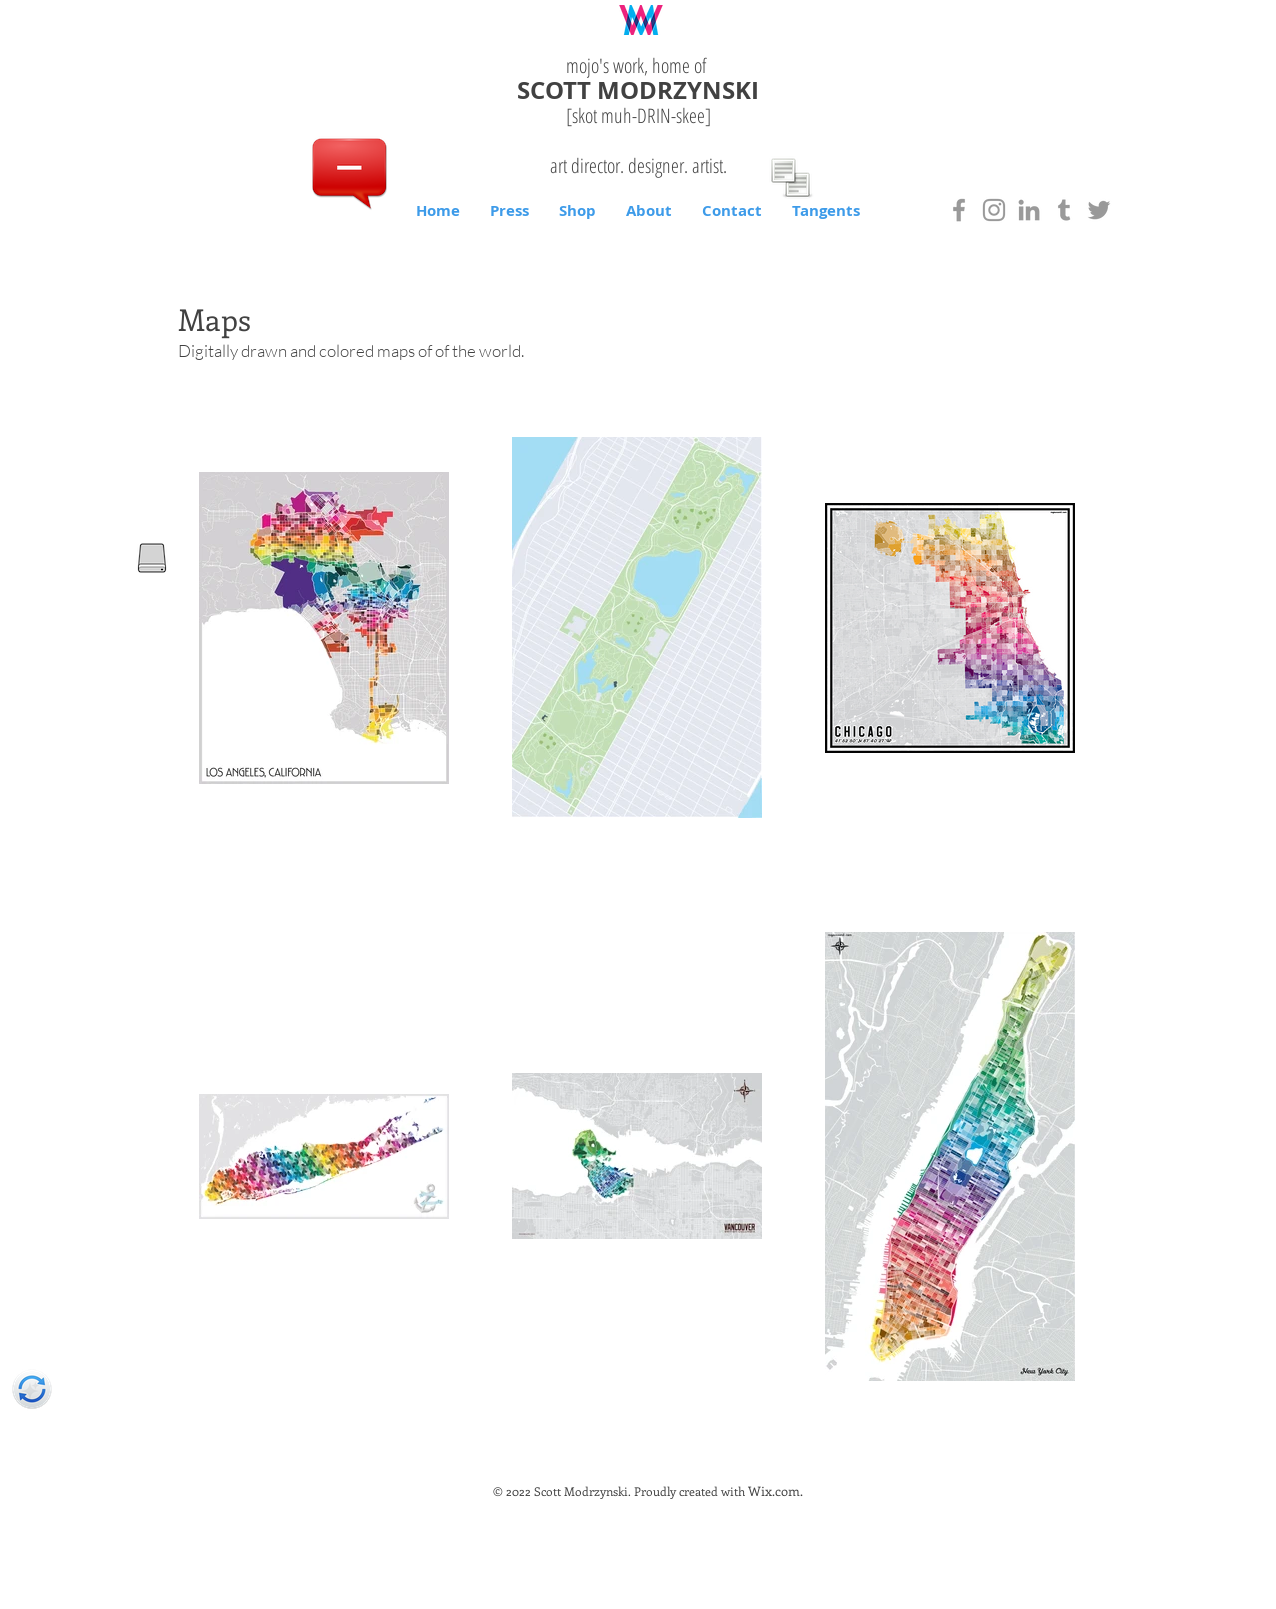 This screenshot has height=1609, width=1276. Describe the element at coordinates (32, 1389) in the screenshot. I see `check for application updates` at that location.